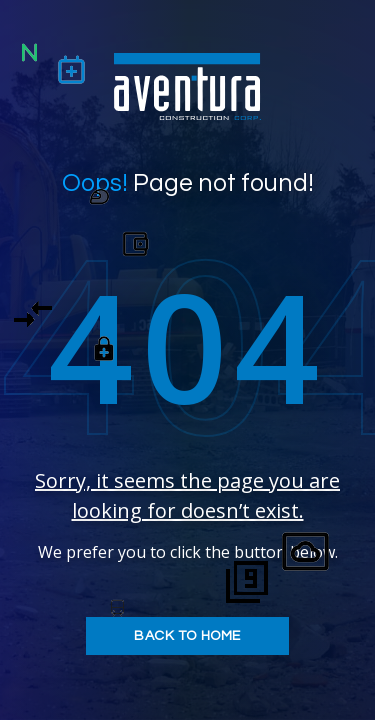  What do you see at coordinates (135, 244) in the screenshot?
I see `access your wallet or payment methods` at bounding box center [135, 244].